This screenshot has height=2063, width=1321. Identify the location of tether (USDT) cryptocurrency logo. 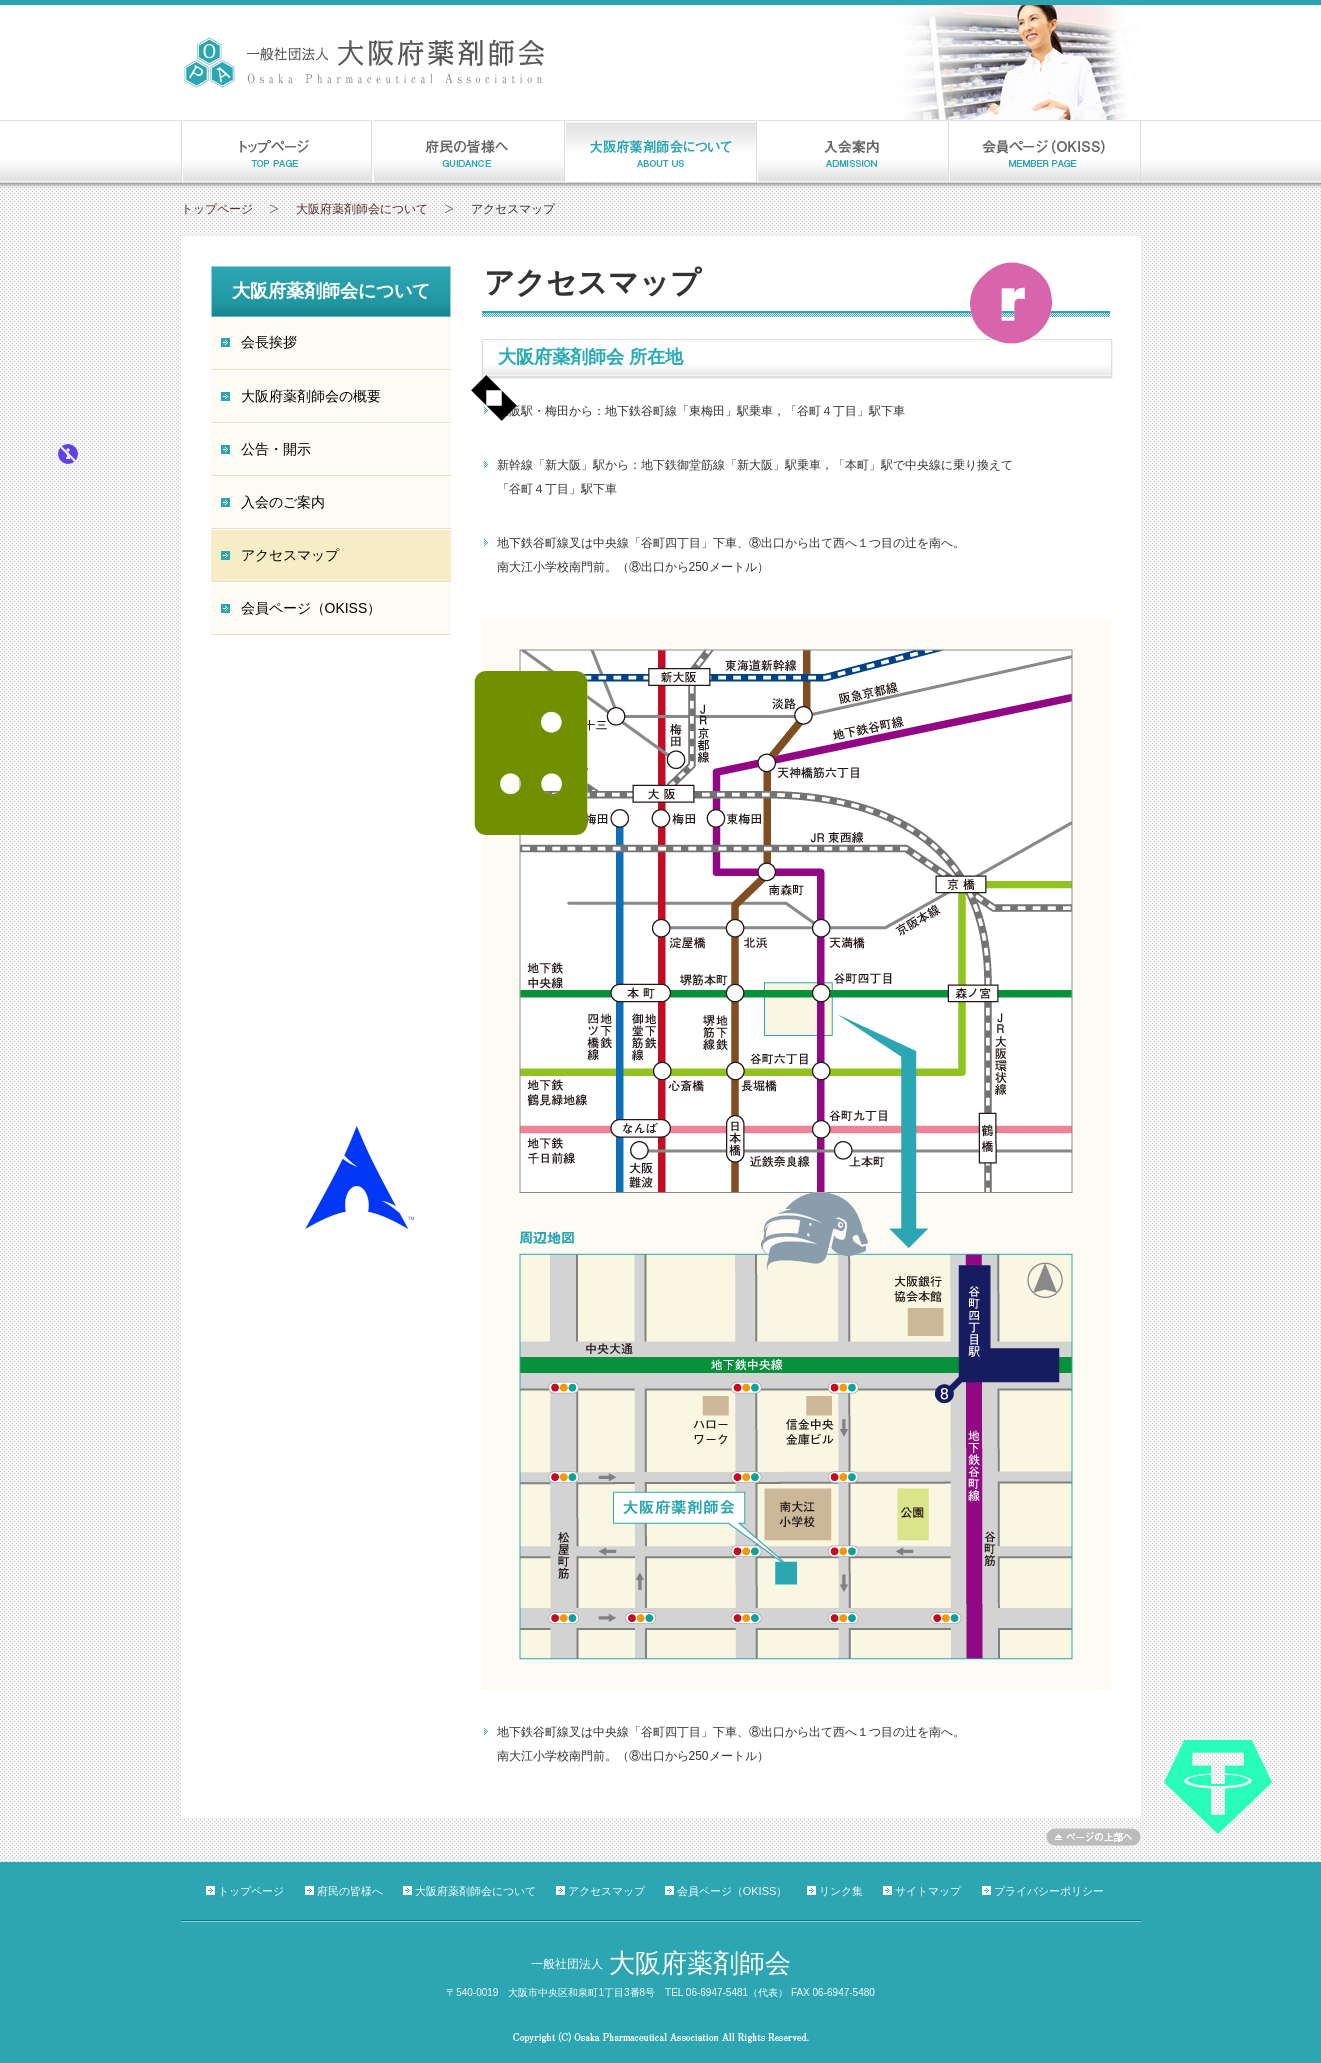
(1218, 1787).